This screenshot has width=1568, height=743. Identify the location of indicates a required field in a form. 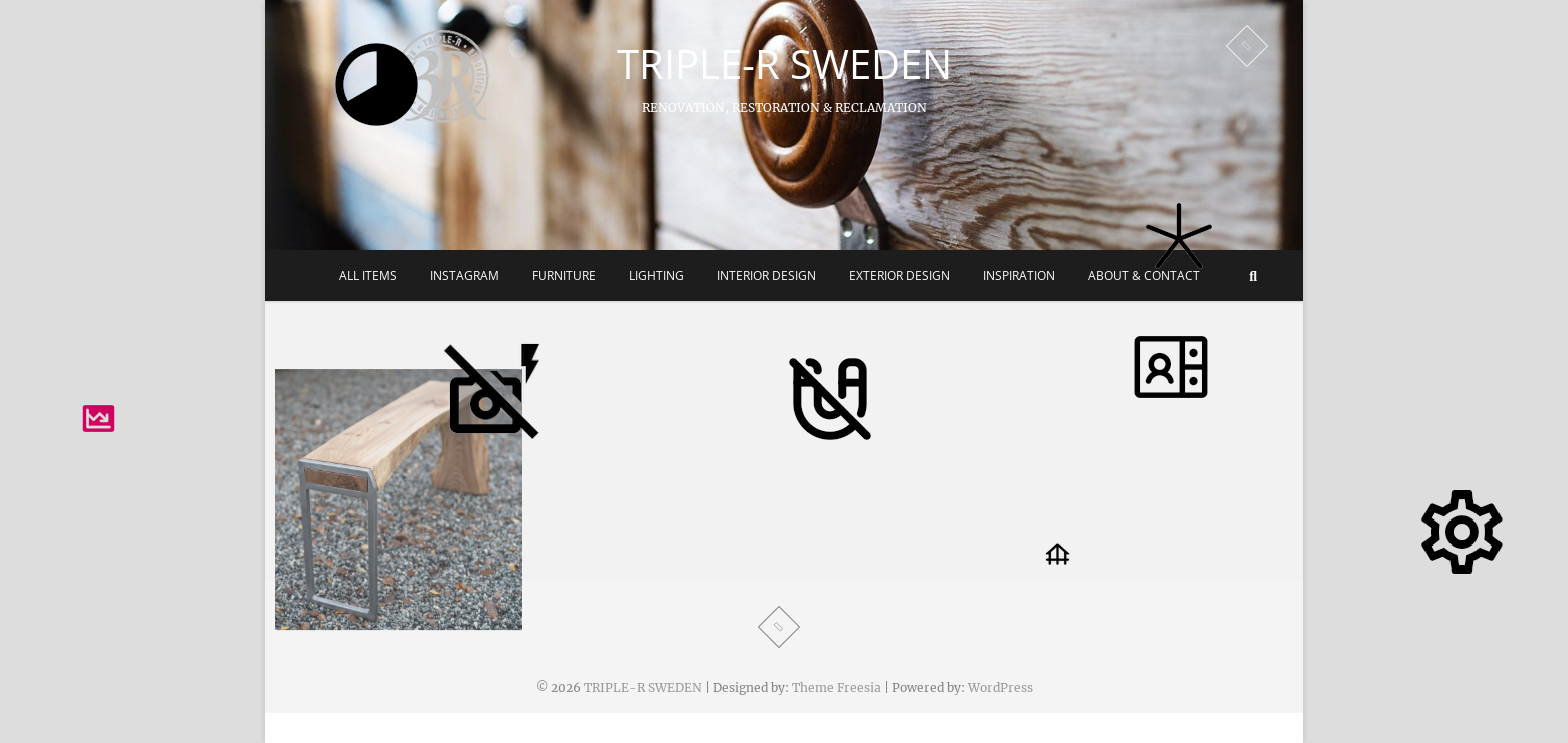
(1179, 239).